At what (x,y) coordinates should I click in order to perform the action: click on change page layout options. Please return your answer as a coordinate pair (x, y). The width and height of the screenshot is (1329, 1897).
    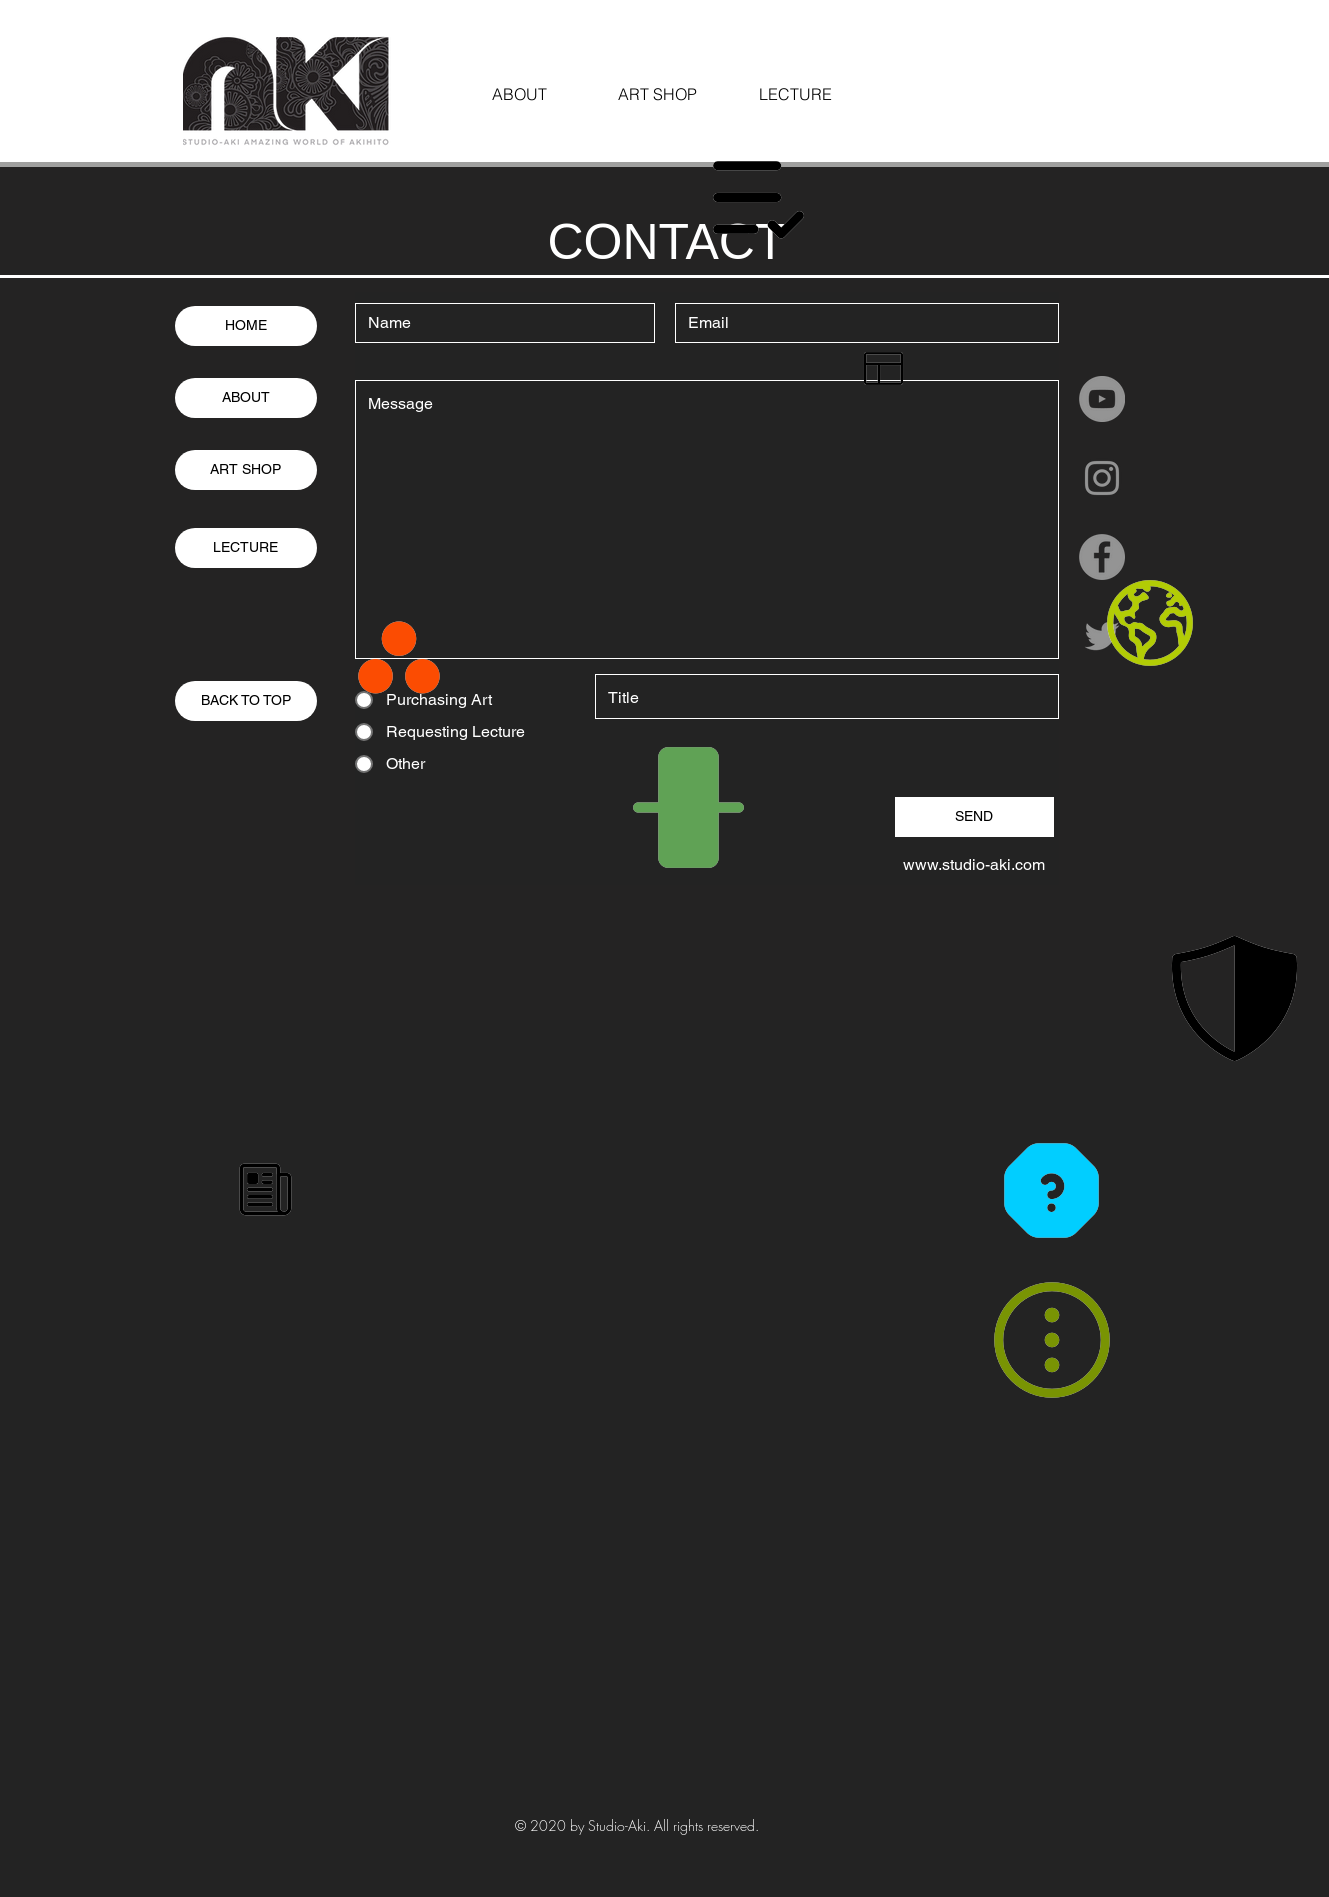
    Looking at the image, I should click on (883, 368).